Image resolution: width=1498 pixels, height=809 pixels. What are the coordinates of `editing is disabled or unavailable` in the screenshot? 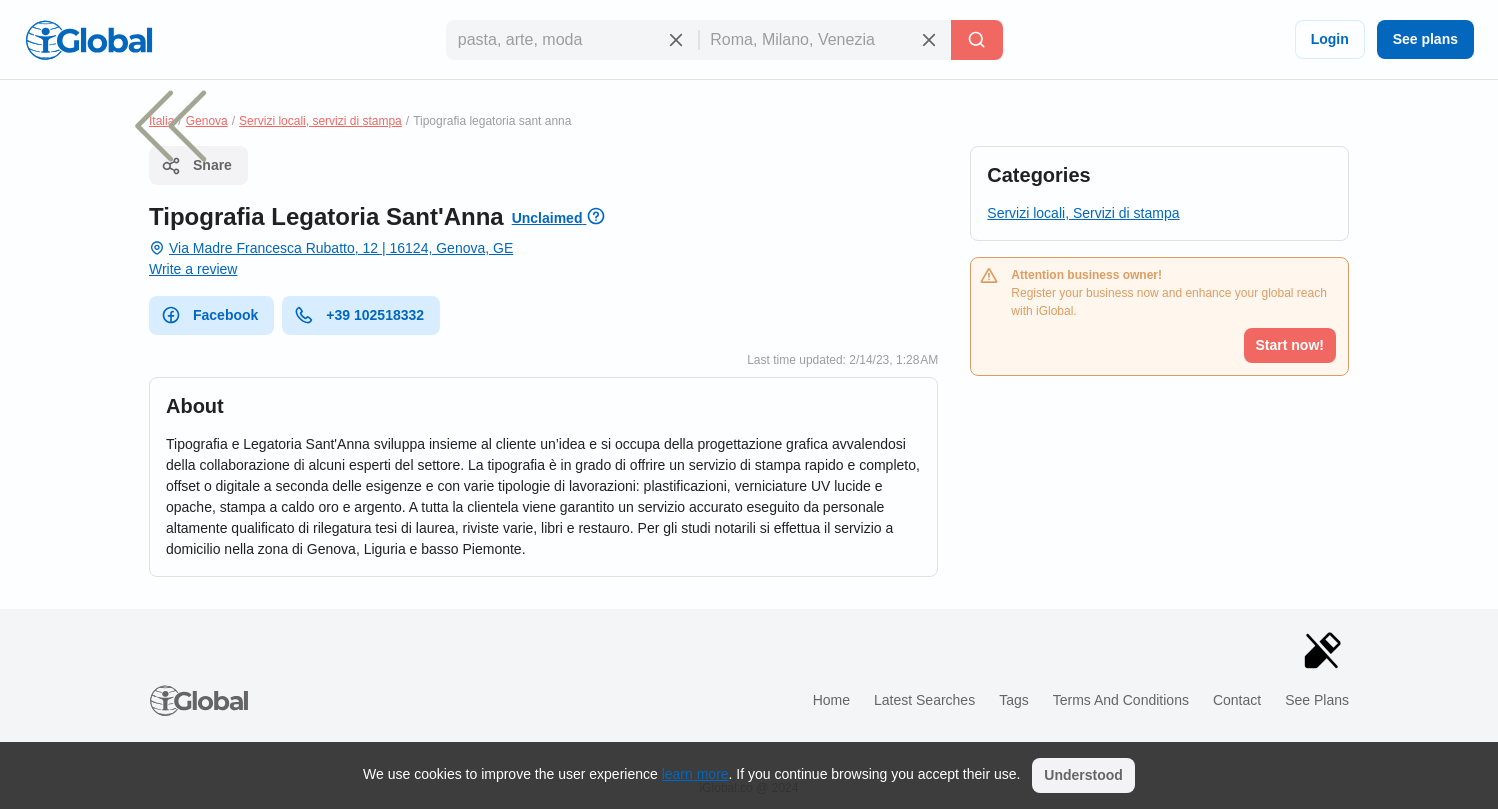 It's located at (1322, 651).